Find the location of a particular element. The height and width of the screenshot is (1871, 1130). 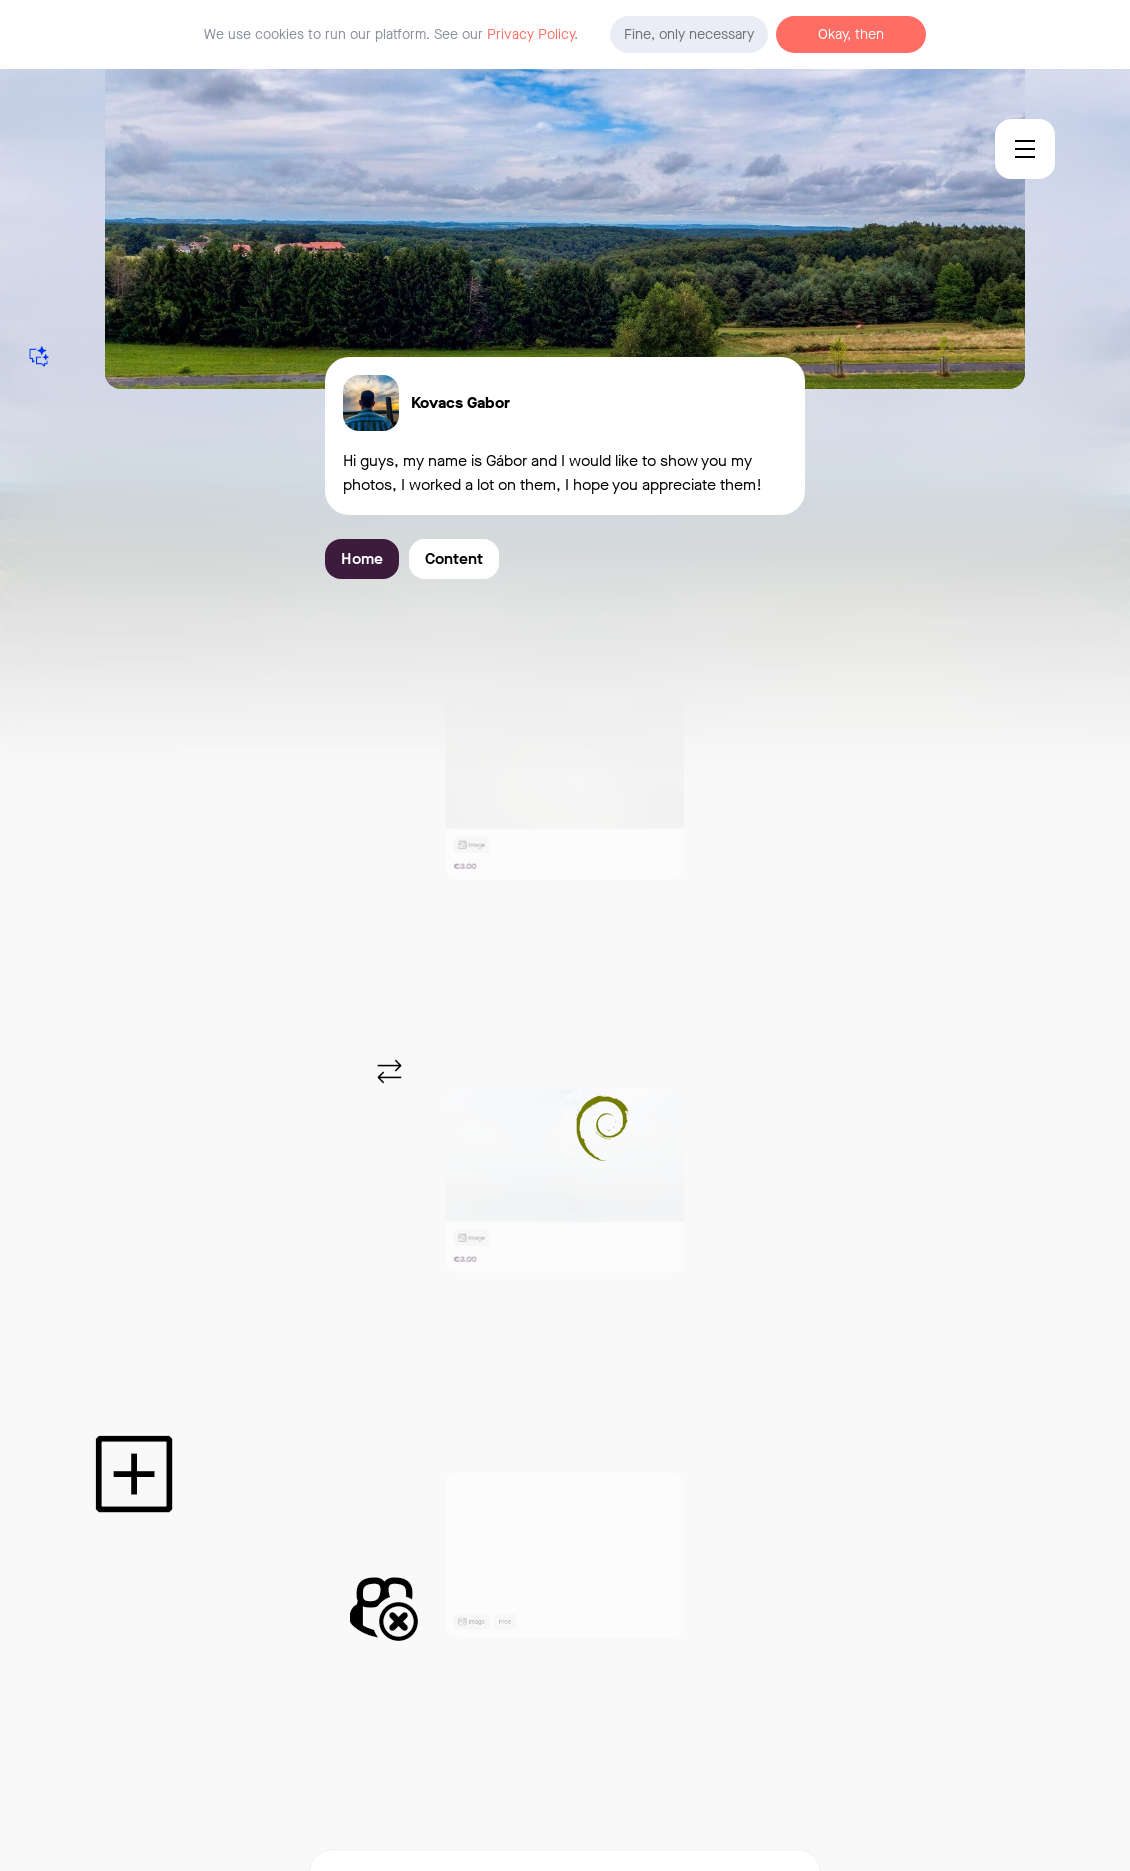

github copilot is disconnected or unavailable is located at coordinates (384, 1607).